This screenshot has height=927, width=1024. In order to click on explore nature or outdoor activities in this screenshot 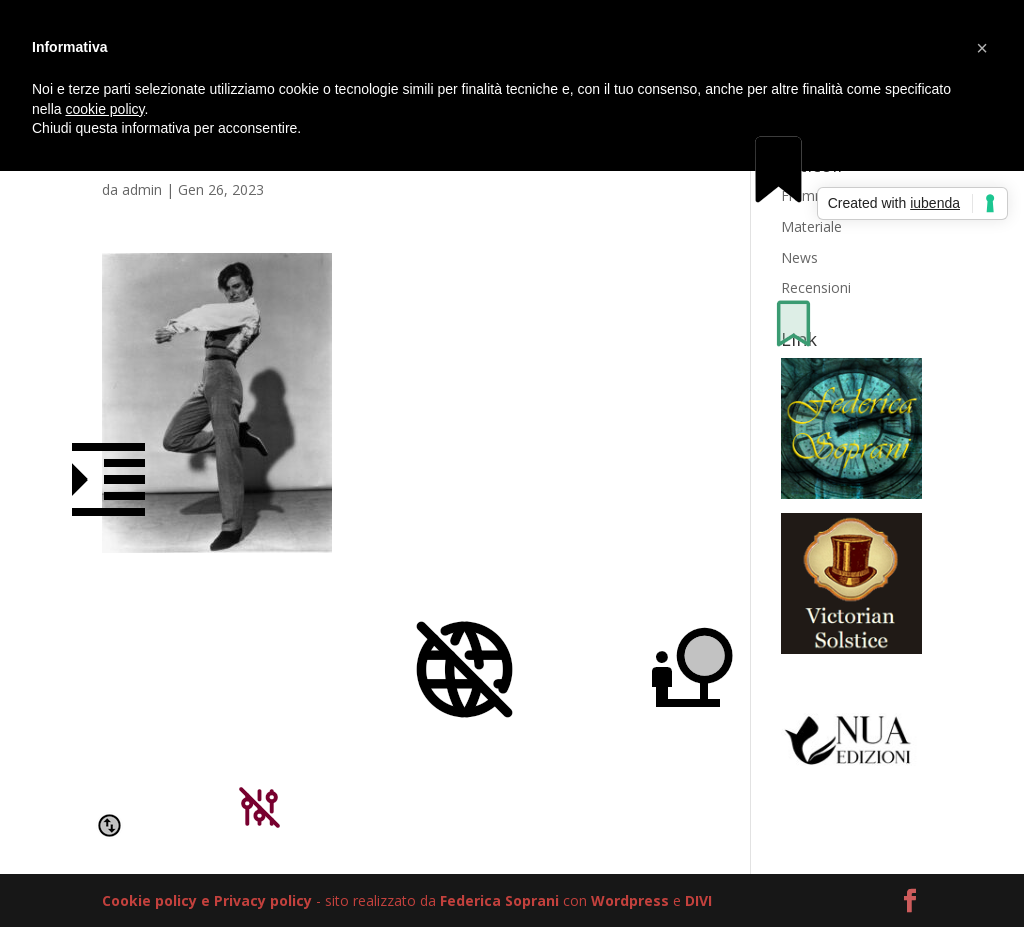, I will do `click(692, 667)`.